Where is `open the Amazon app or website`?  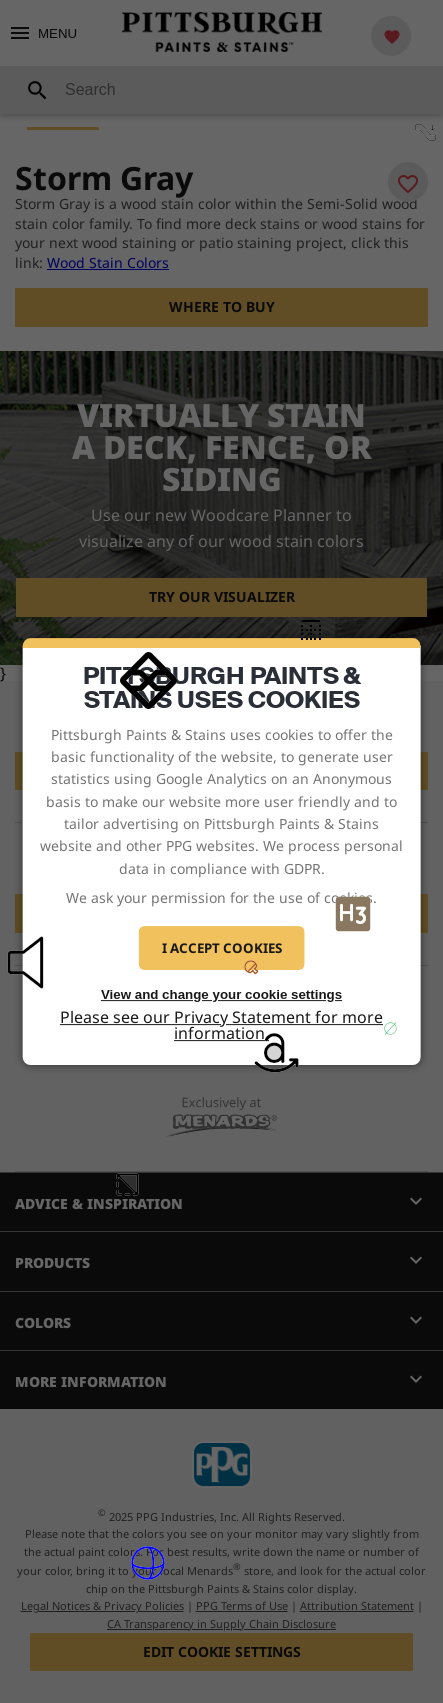
open the Amazon app or website is located at coordinates (275, 1052).